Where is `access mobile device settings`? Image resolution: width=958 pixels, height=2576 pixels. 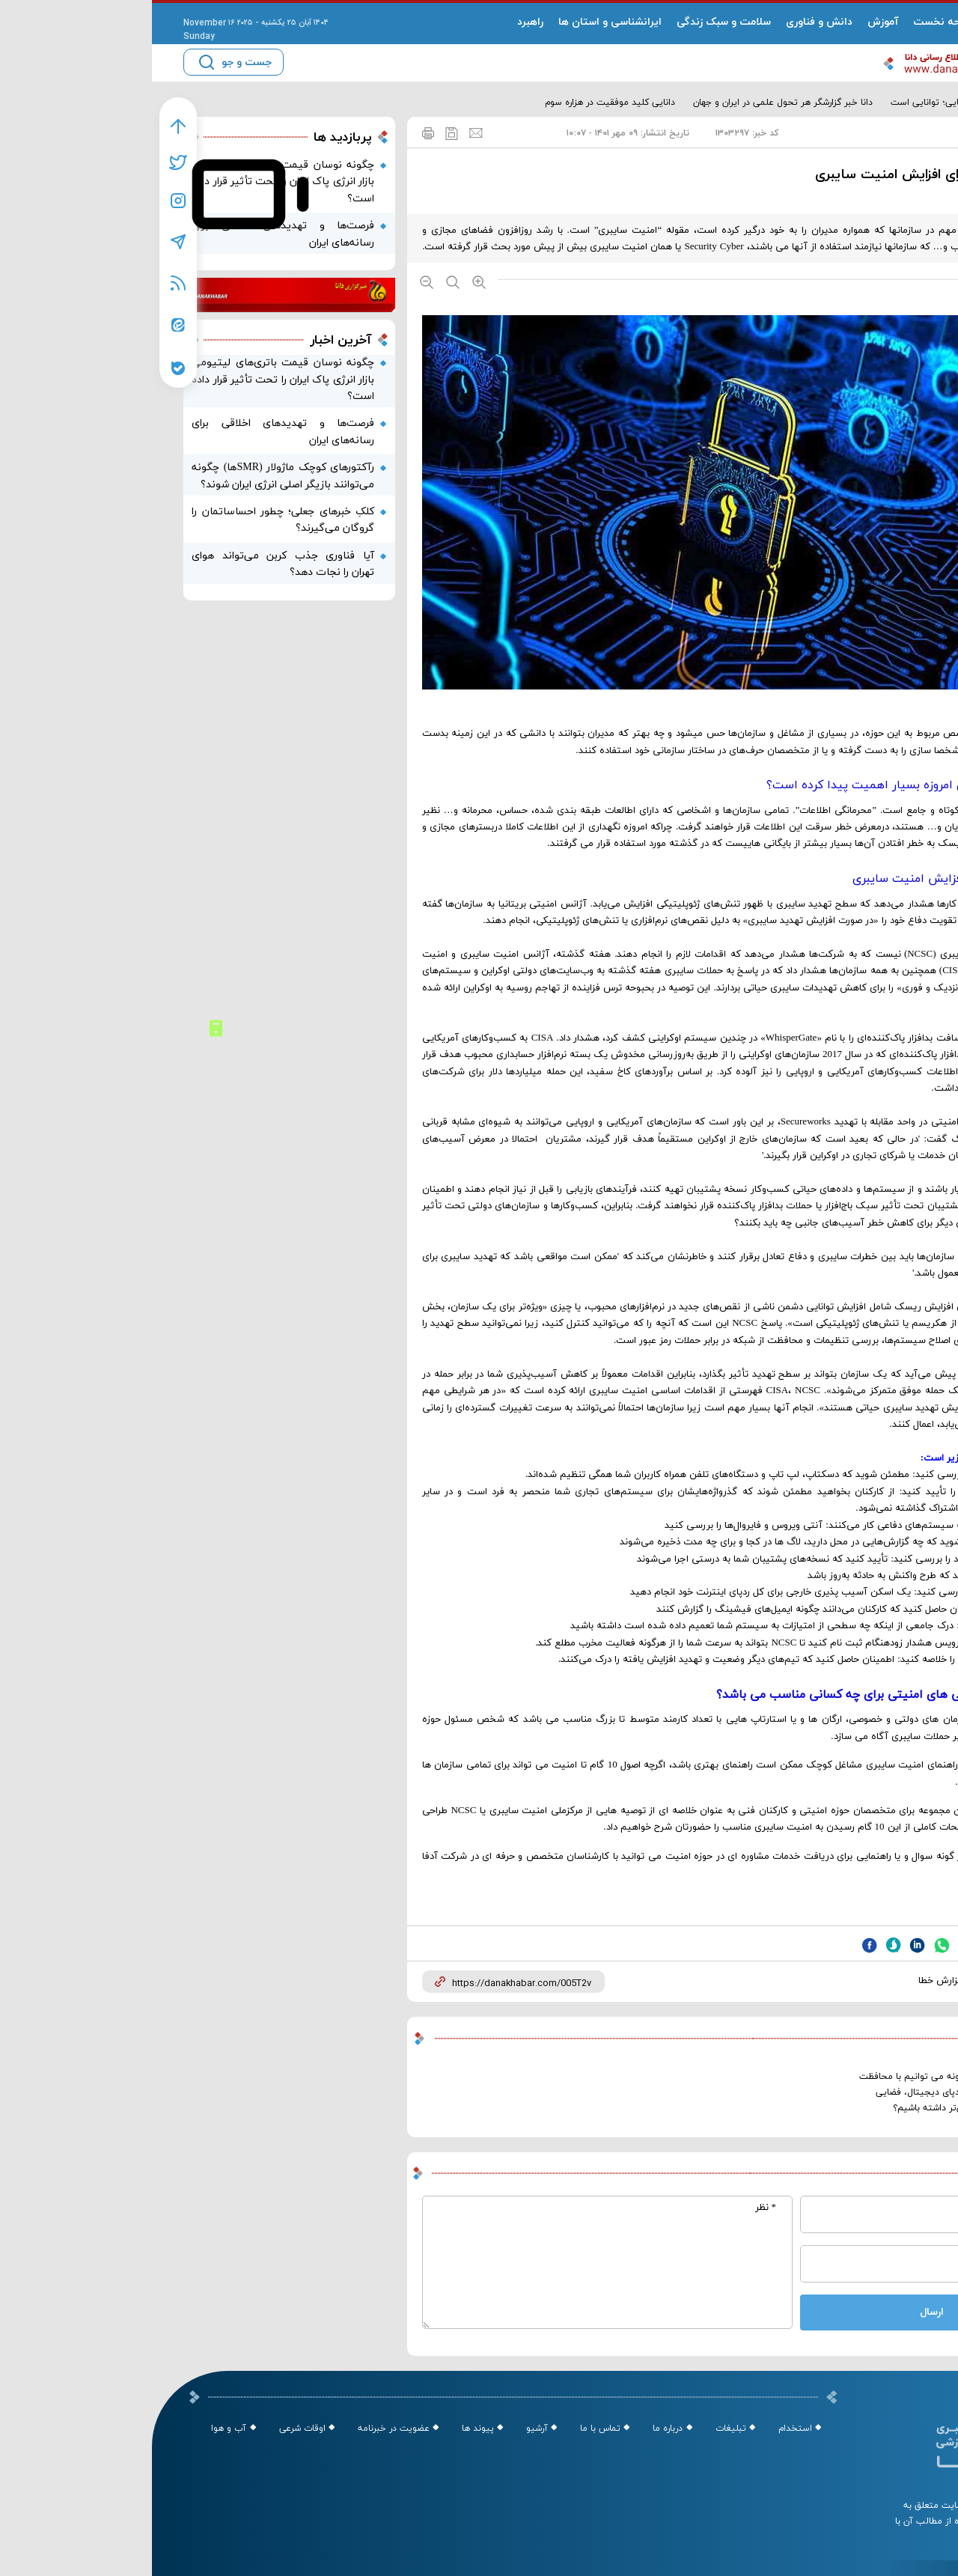 access mobile device settings is located at coordinates (216, 1028).